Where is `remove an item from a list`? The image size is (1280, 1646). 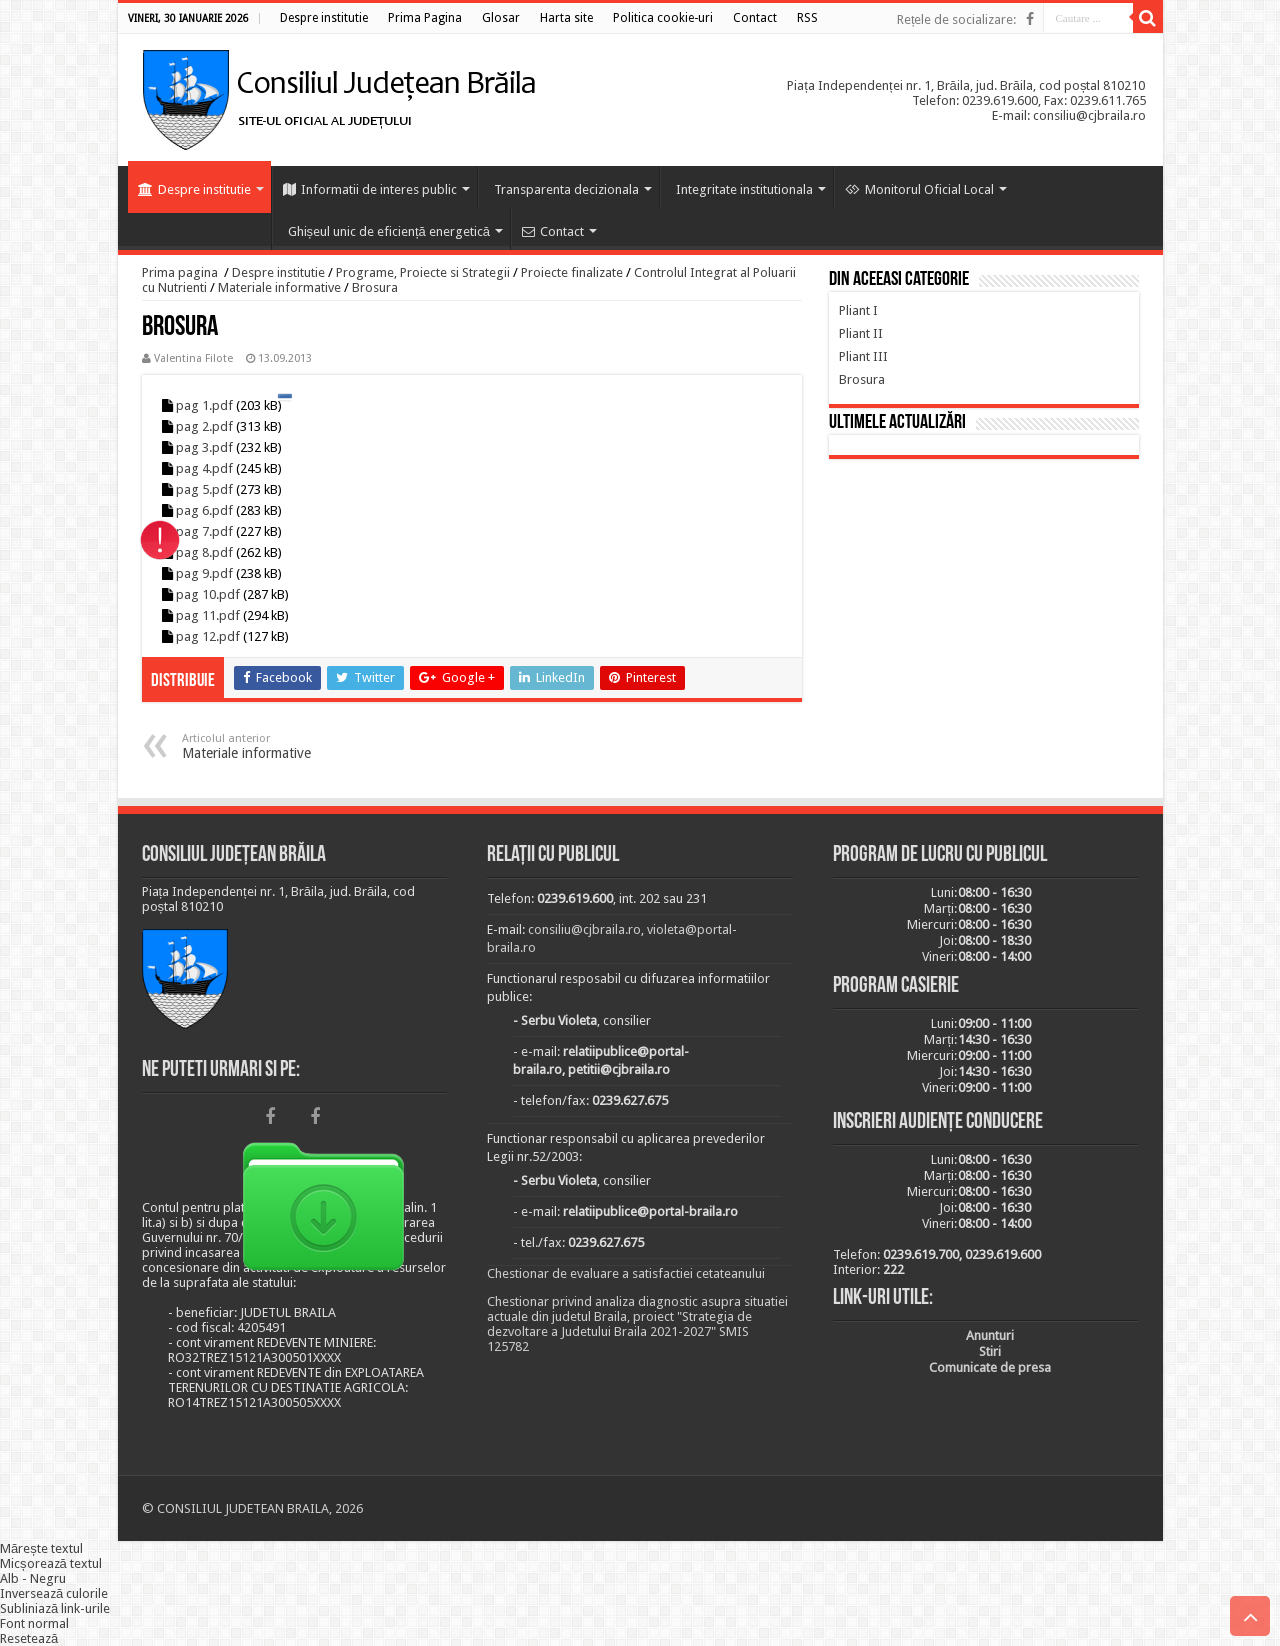
remove an item from a list is located at coordinates (284, 396).